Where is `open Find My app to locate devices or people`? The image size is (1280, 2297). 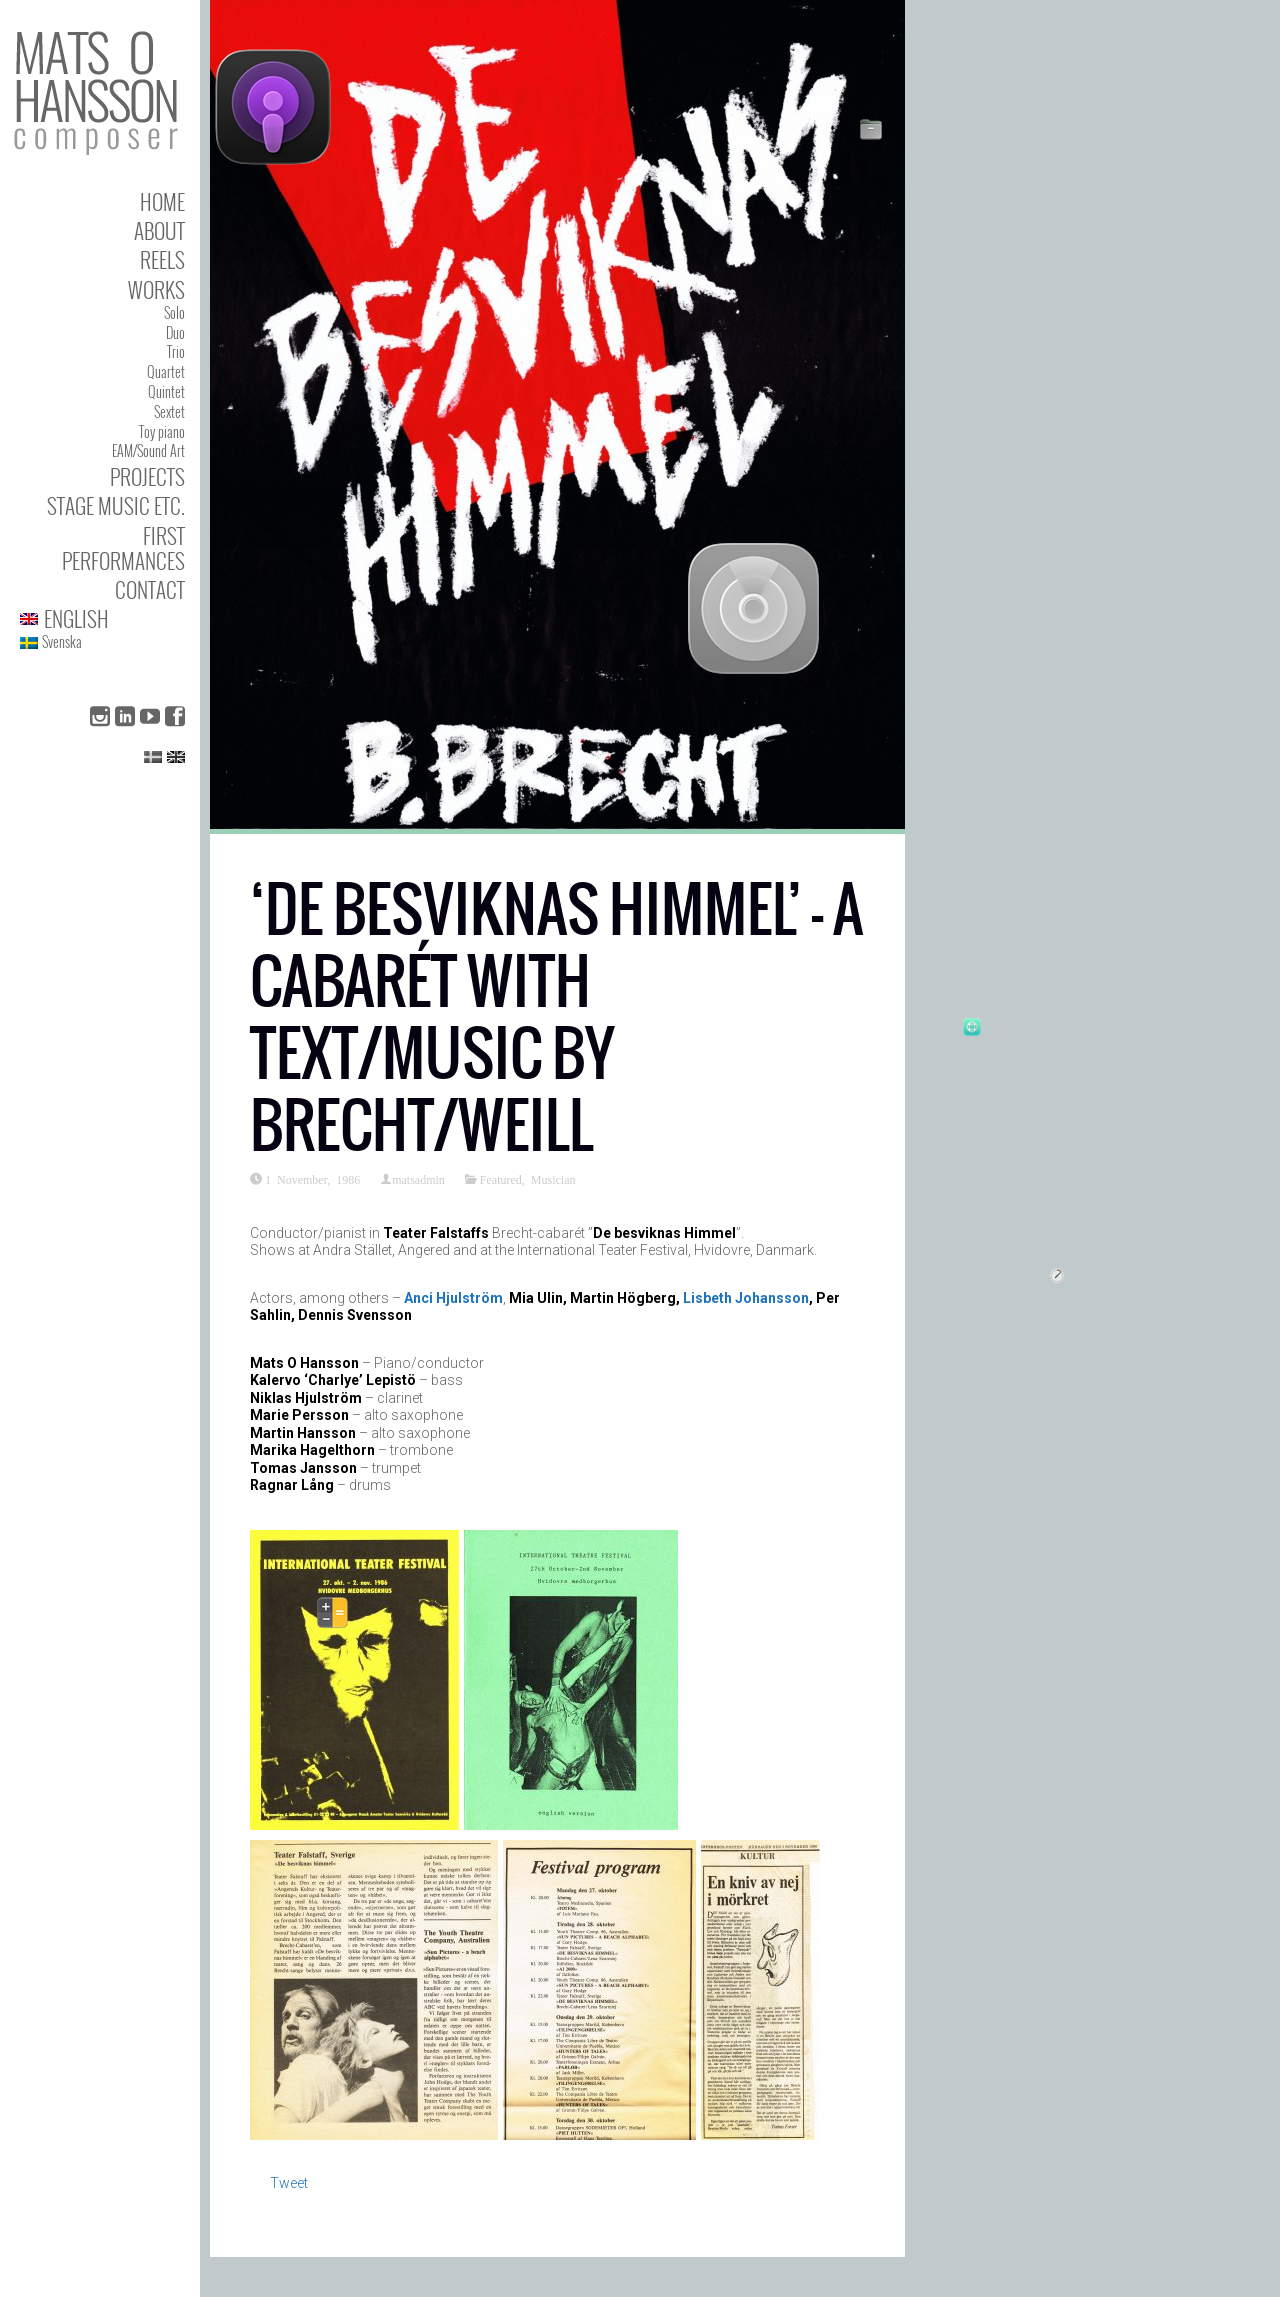 open Find My app to locate devices or people is located at coordinates (753, 608).